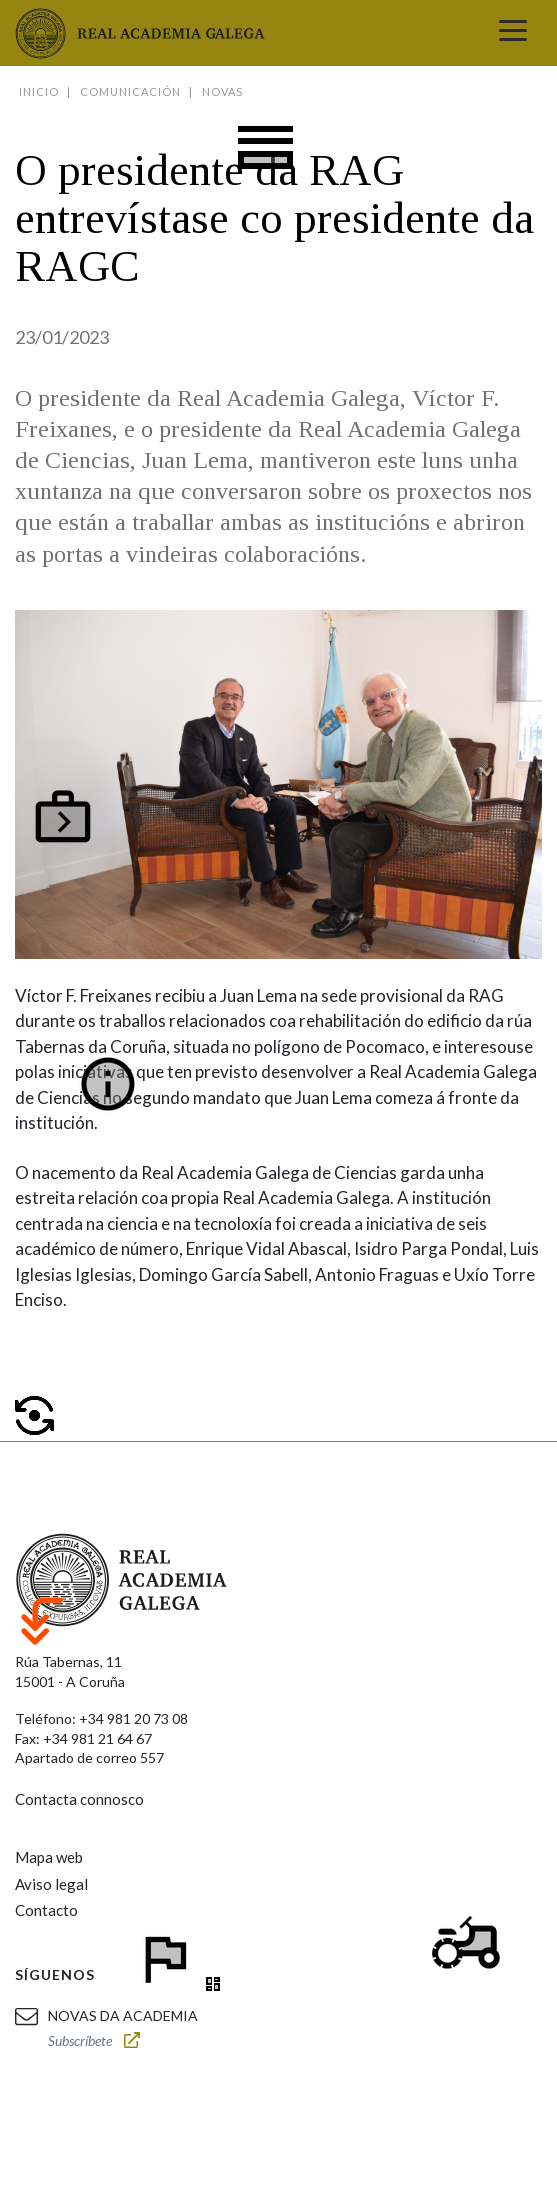  What do you see at coordinates (164, 1958) in the screenshot?
I see `flag or report content` at bounding box center [164, 1958].